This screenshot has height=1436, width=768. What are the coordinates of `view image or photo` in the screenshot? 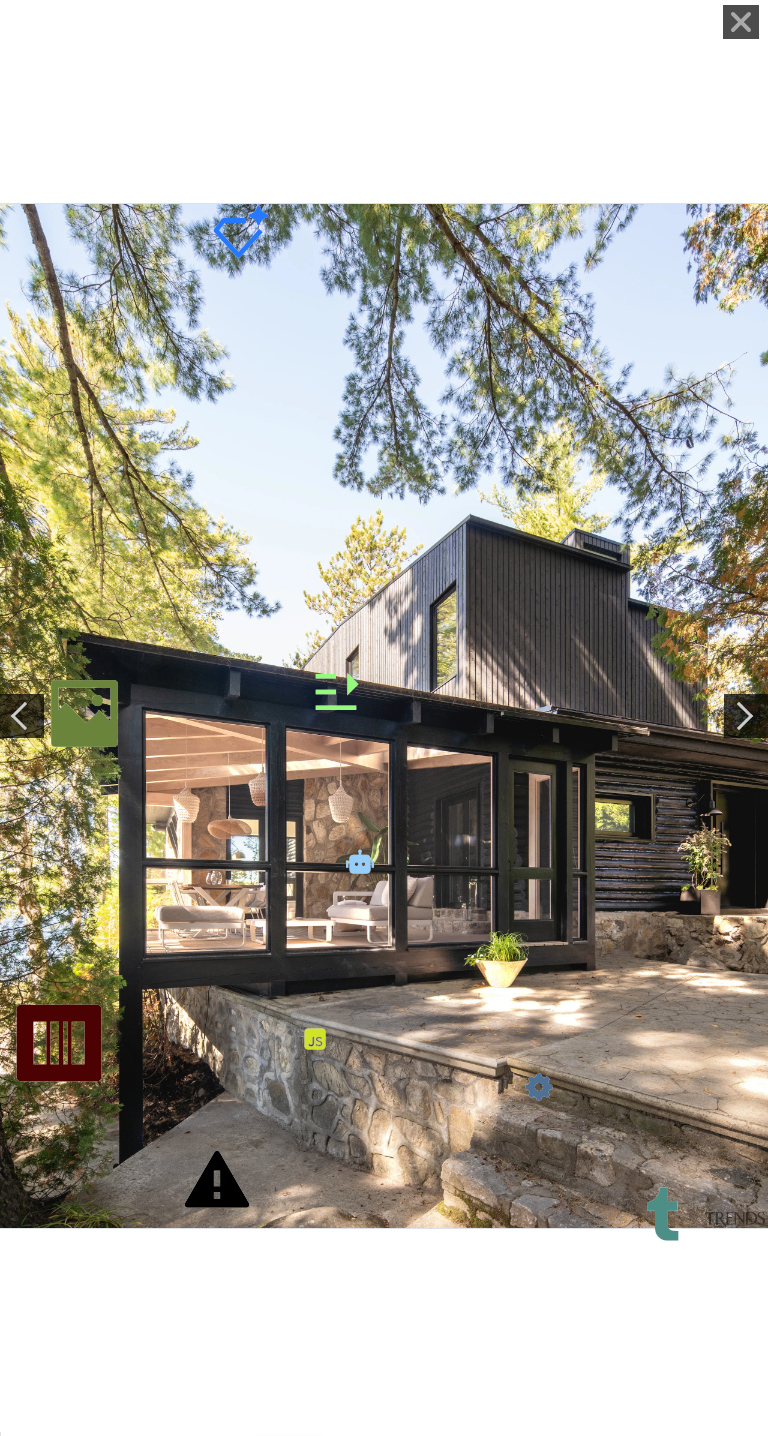 It's located at (84, 713).